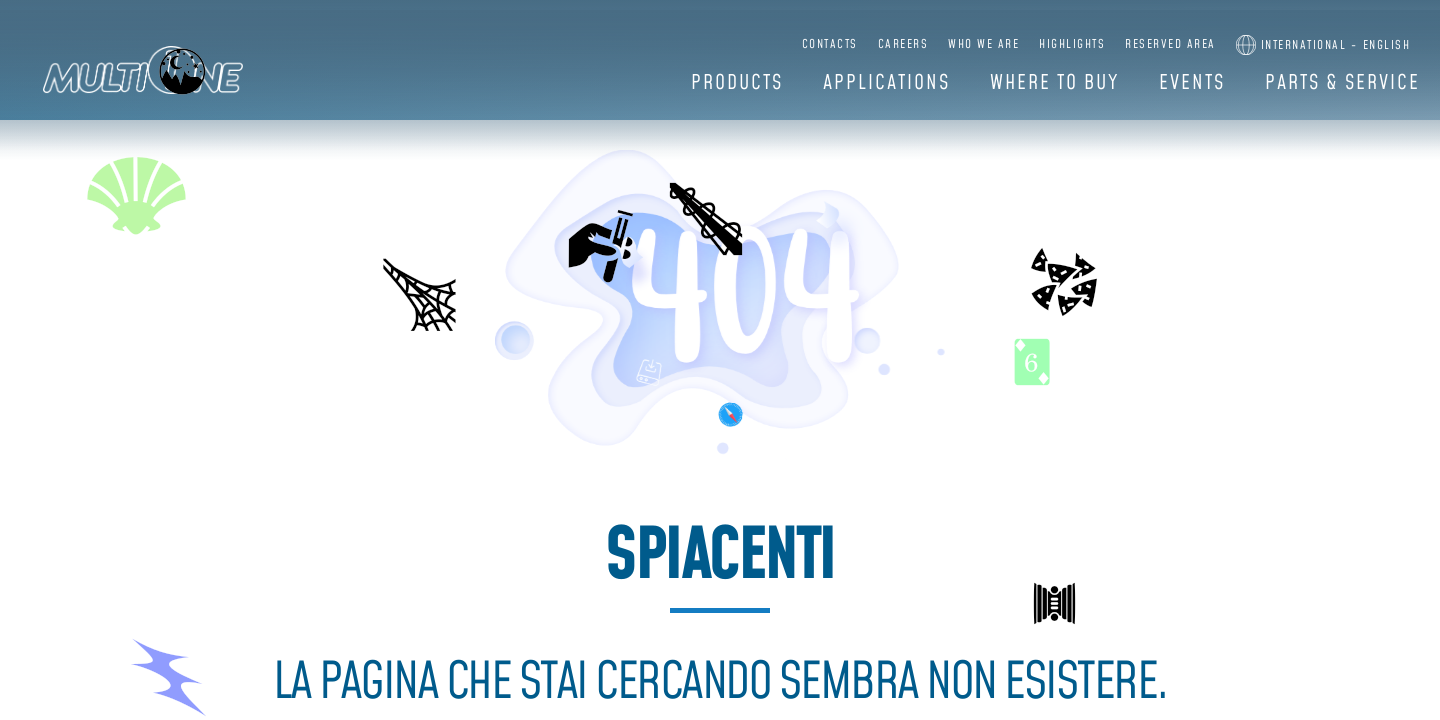 The height and width of the screenshot is (720, 1440). I want to click on indicates damage or injury status, so click(168, 677).